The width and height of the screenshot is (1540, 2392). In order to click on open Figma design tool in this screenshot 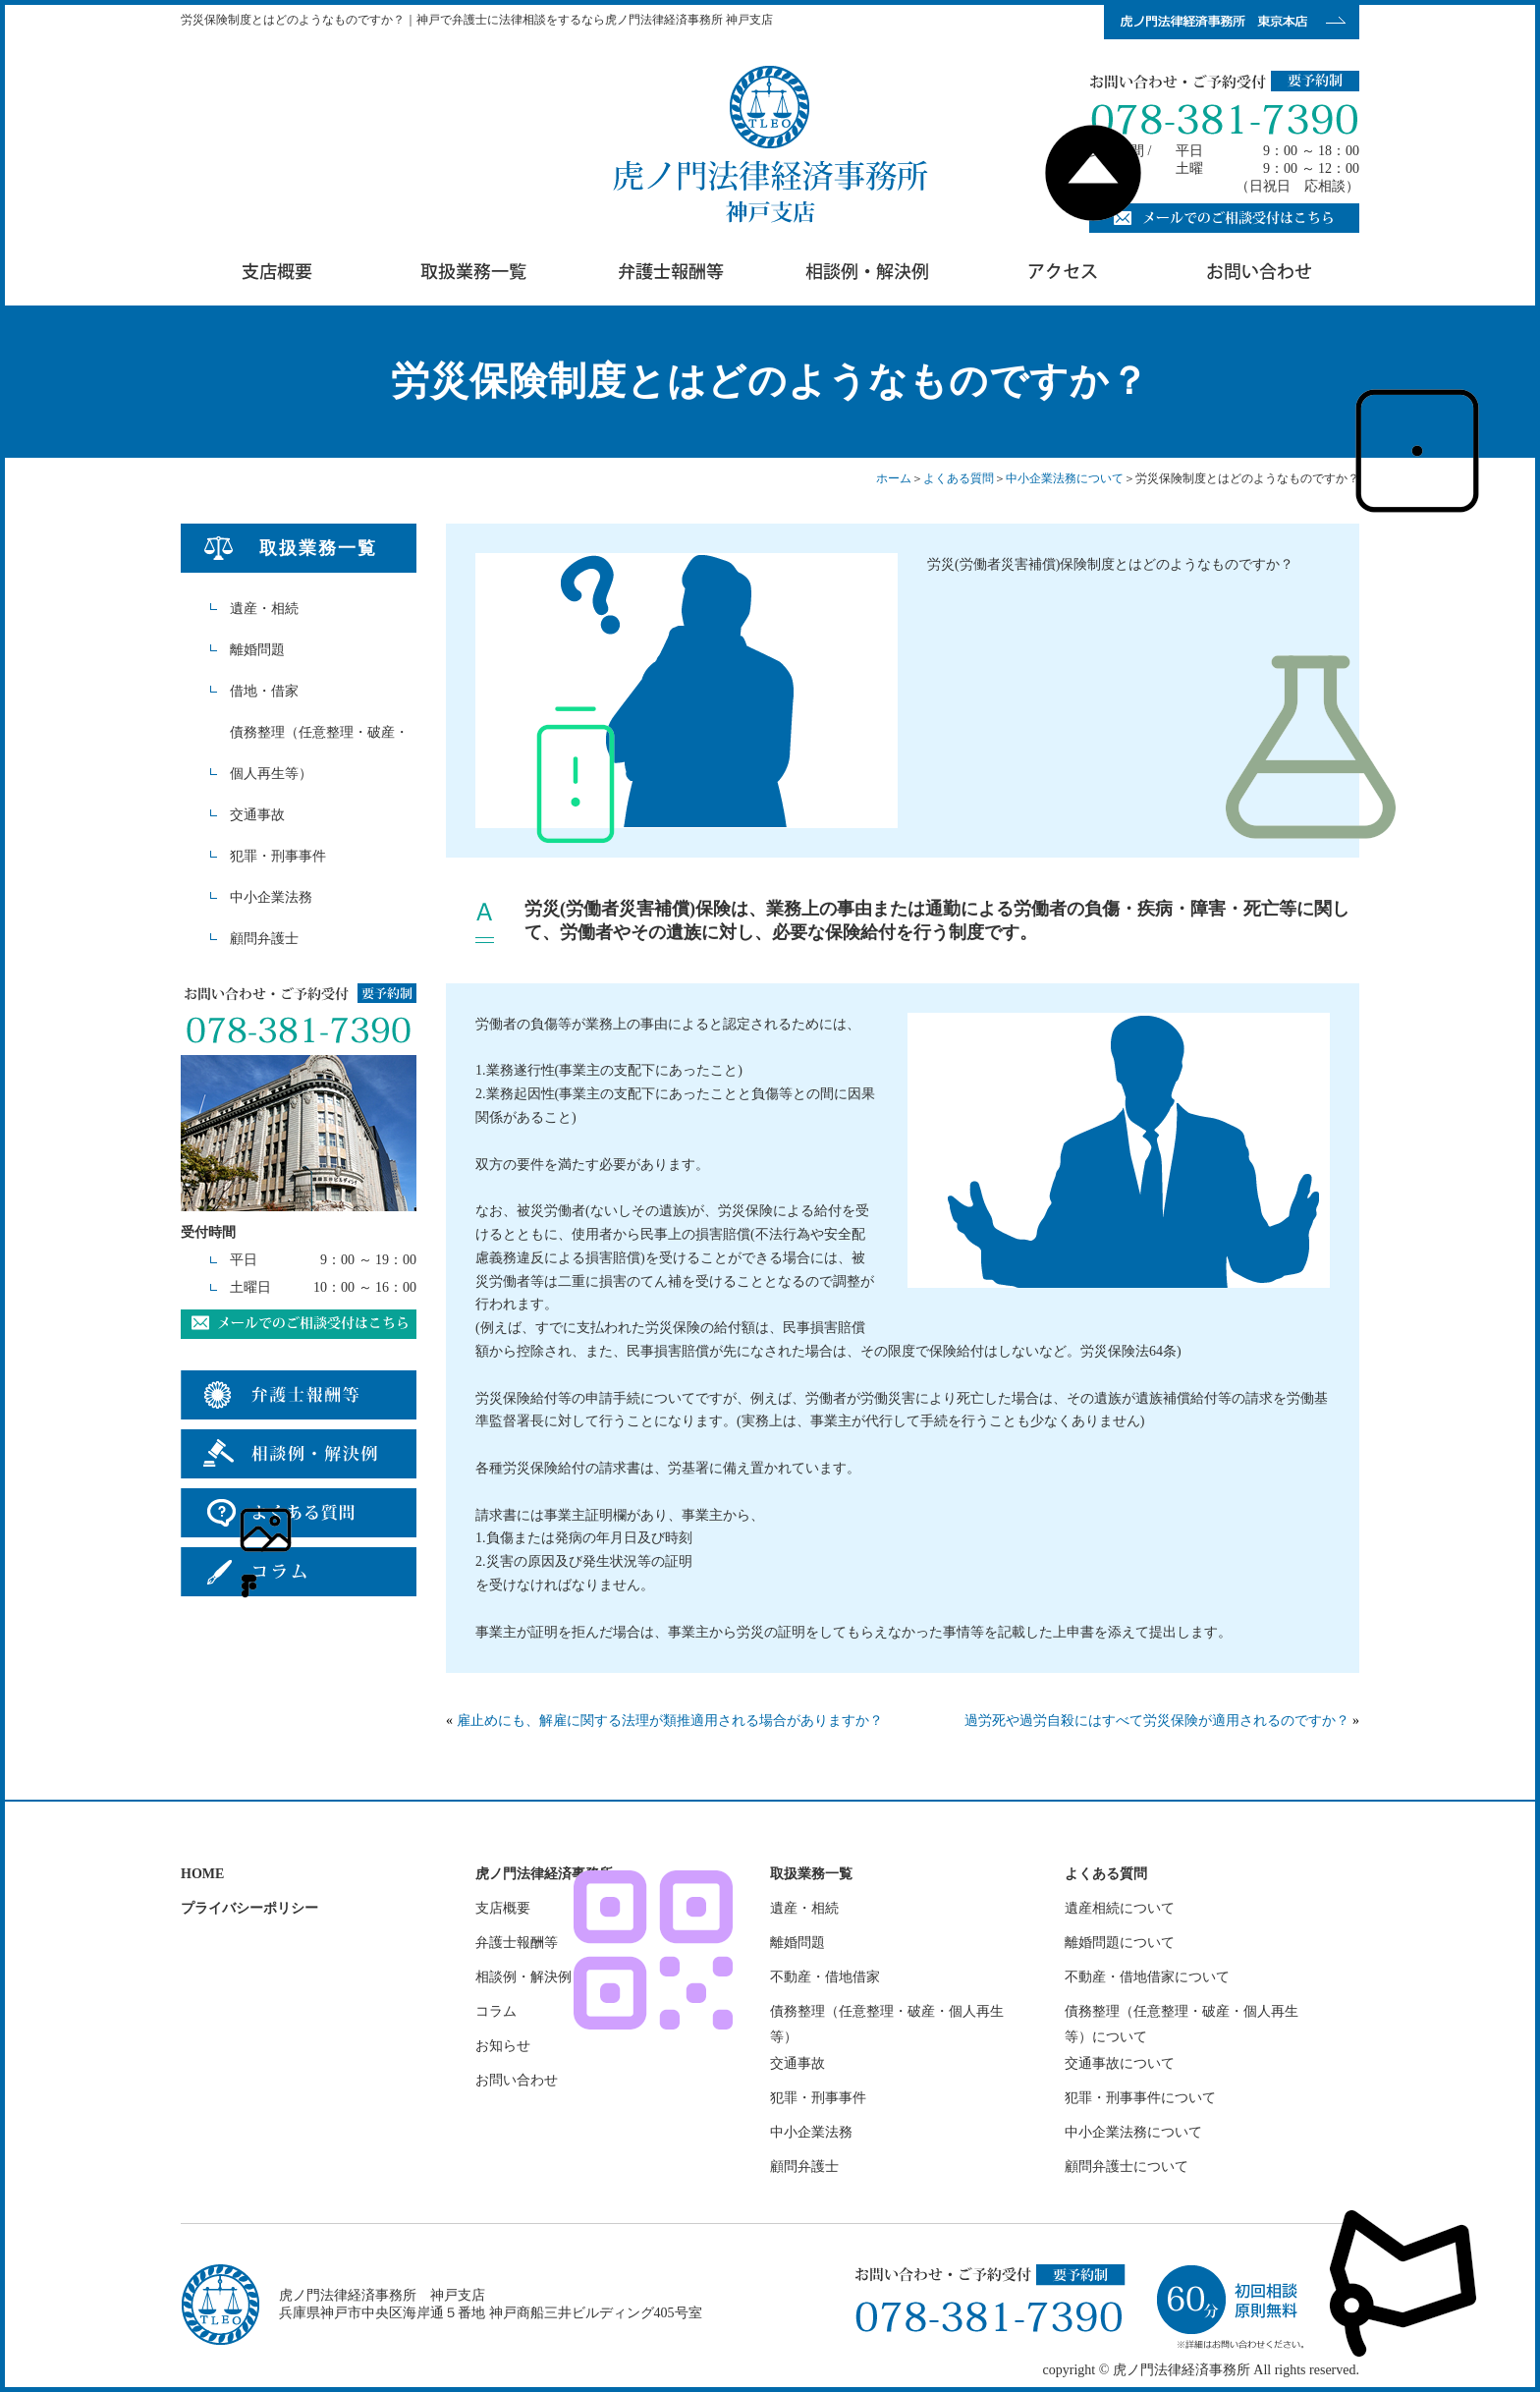, I will do `click(248, 1585)`.